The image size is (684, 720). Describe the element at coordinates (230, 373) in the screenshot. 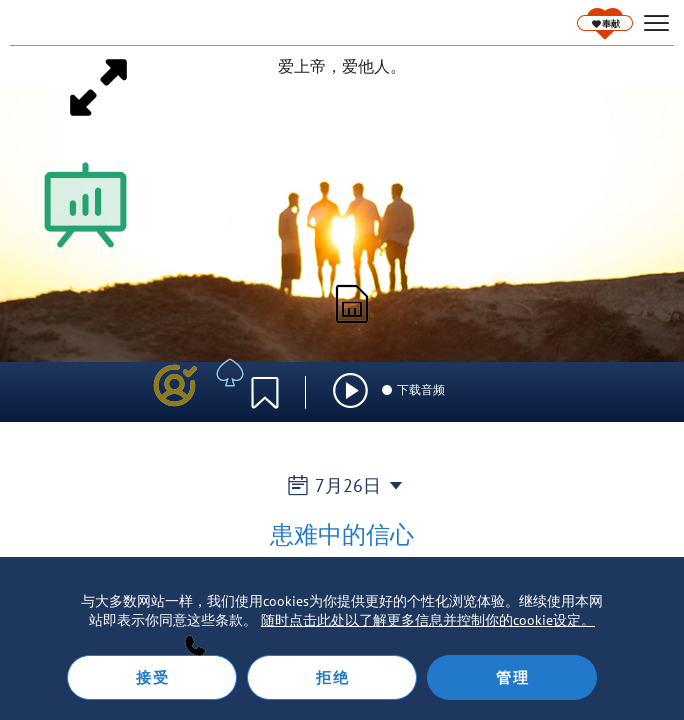

I see `playing cards or card game category` at that location.